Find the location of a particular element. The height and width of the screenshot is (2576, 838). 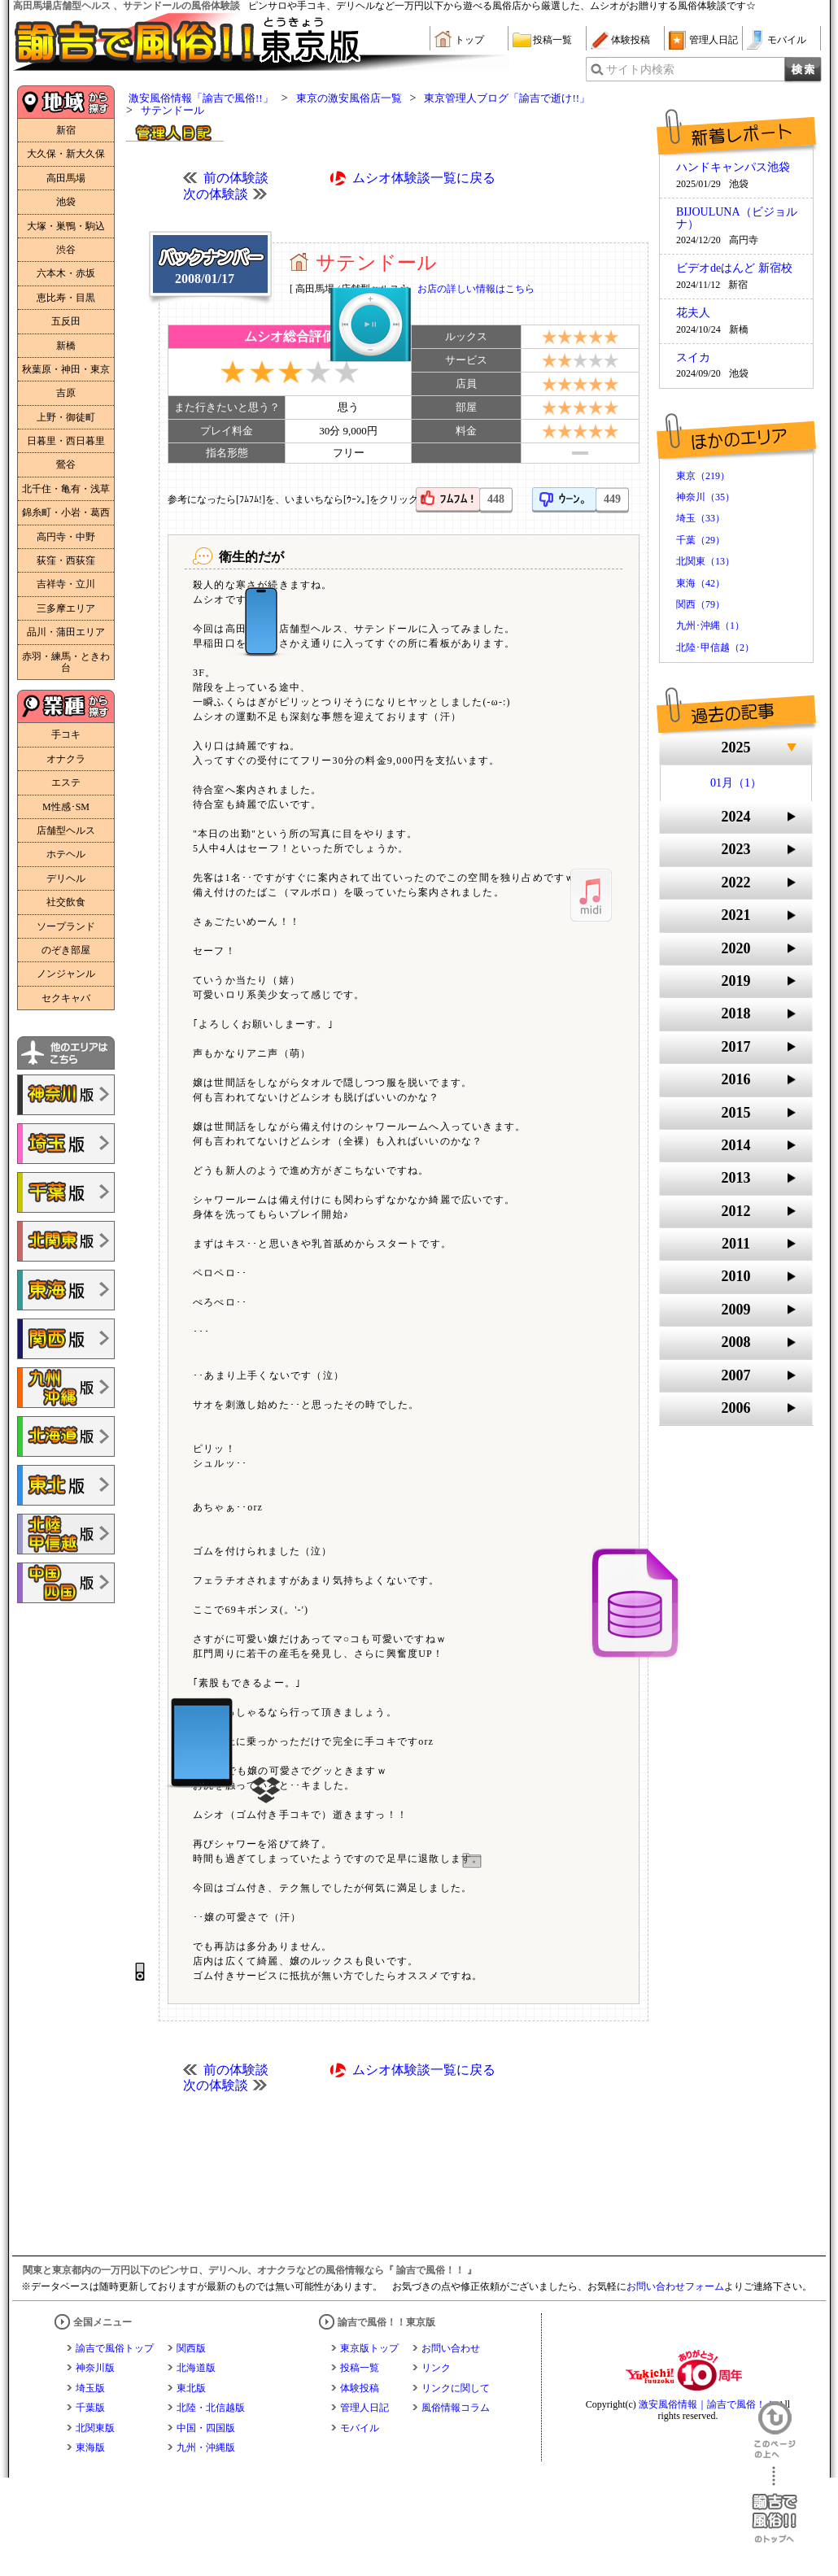

a midi audio file is located at coordinates (591, 895).